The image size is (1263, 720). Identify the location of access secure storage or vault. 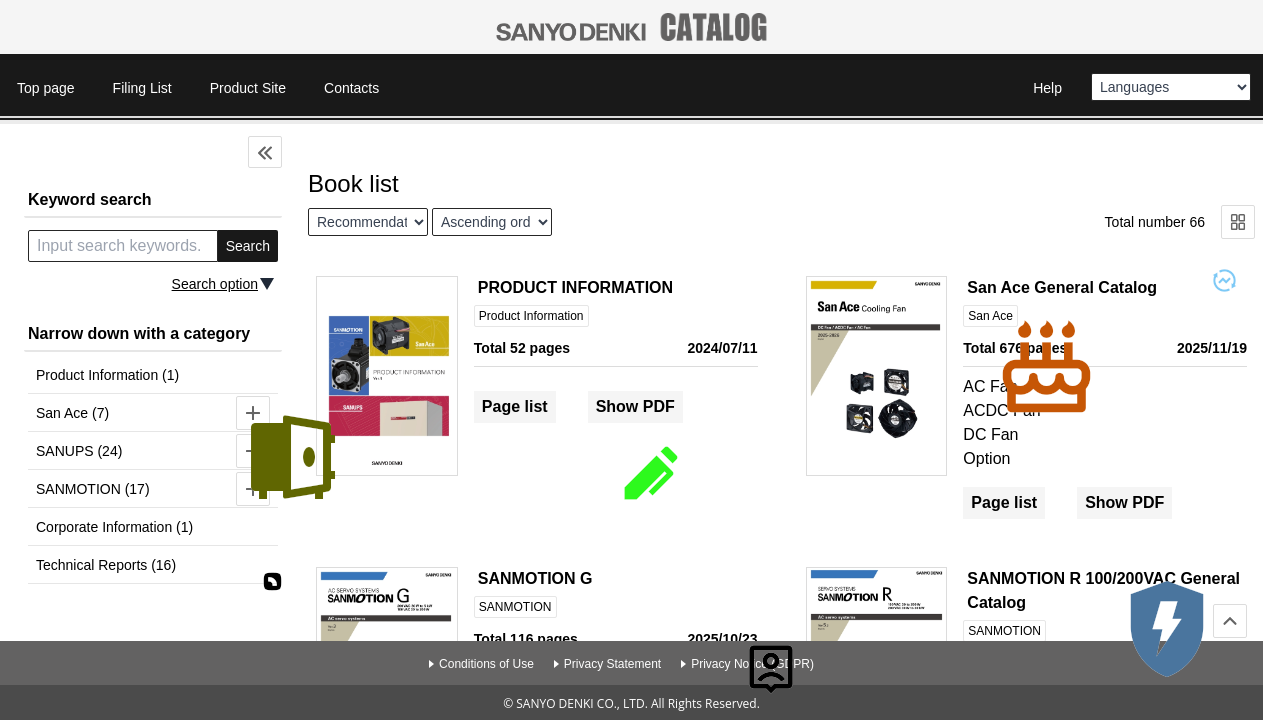
(291, 459).